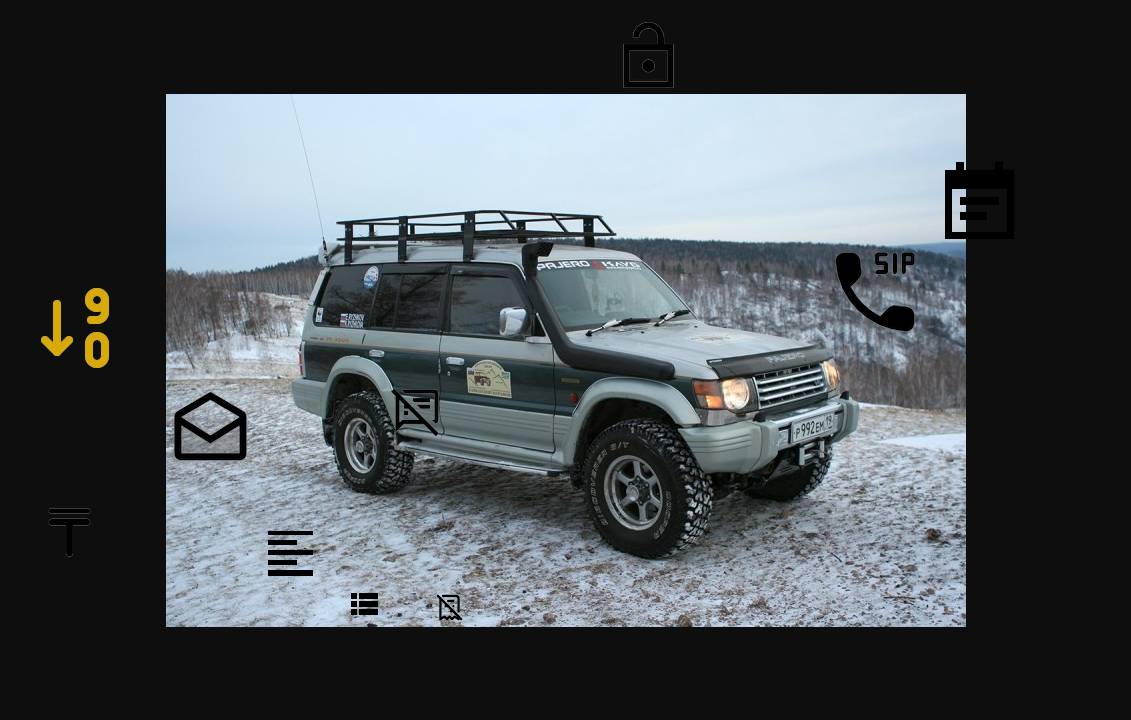 The image size is (1131, 720). I want to click on switch to list view, so click(365, 604).